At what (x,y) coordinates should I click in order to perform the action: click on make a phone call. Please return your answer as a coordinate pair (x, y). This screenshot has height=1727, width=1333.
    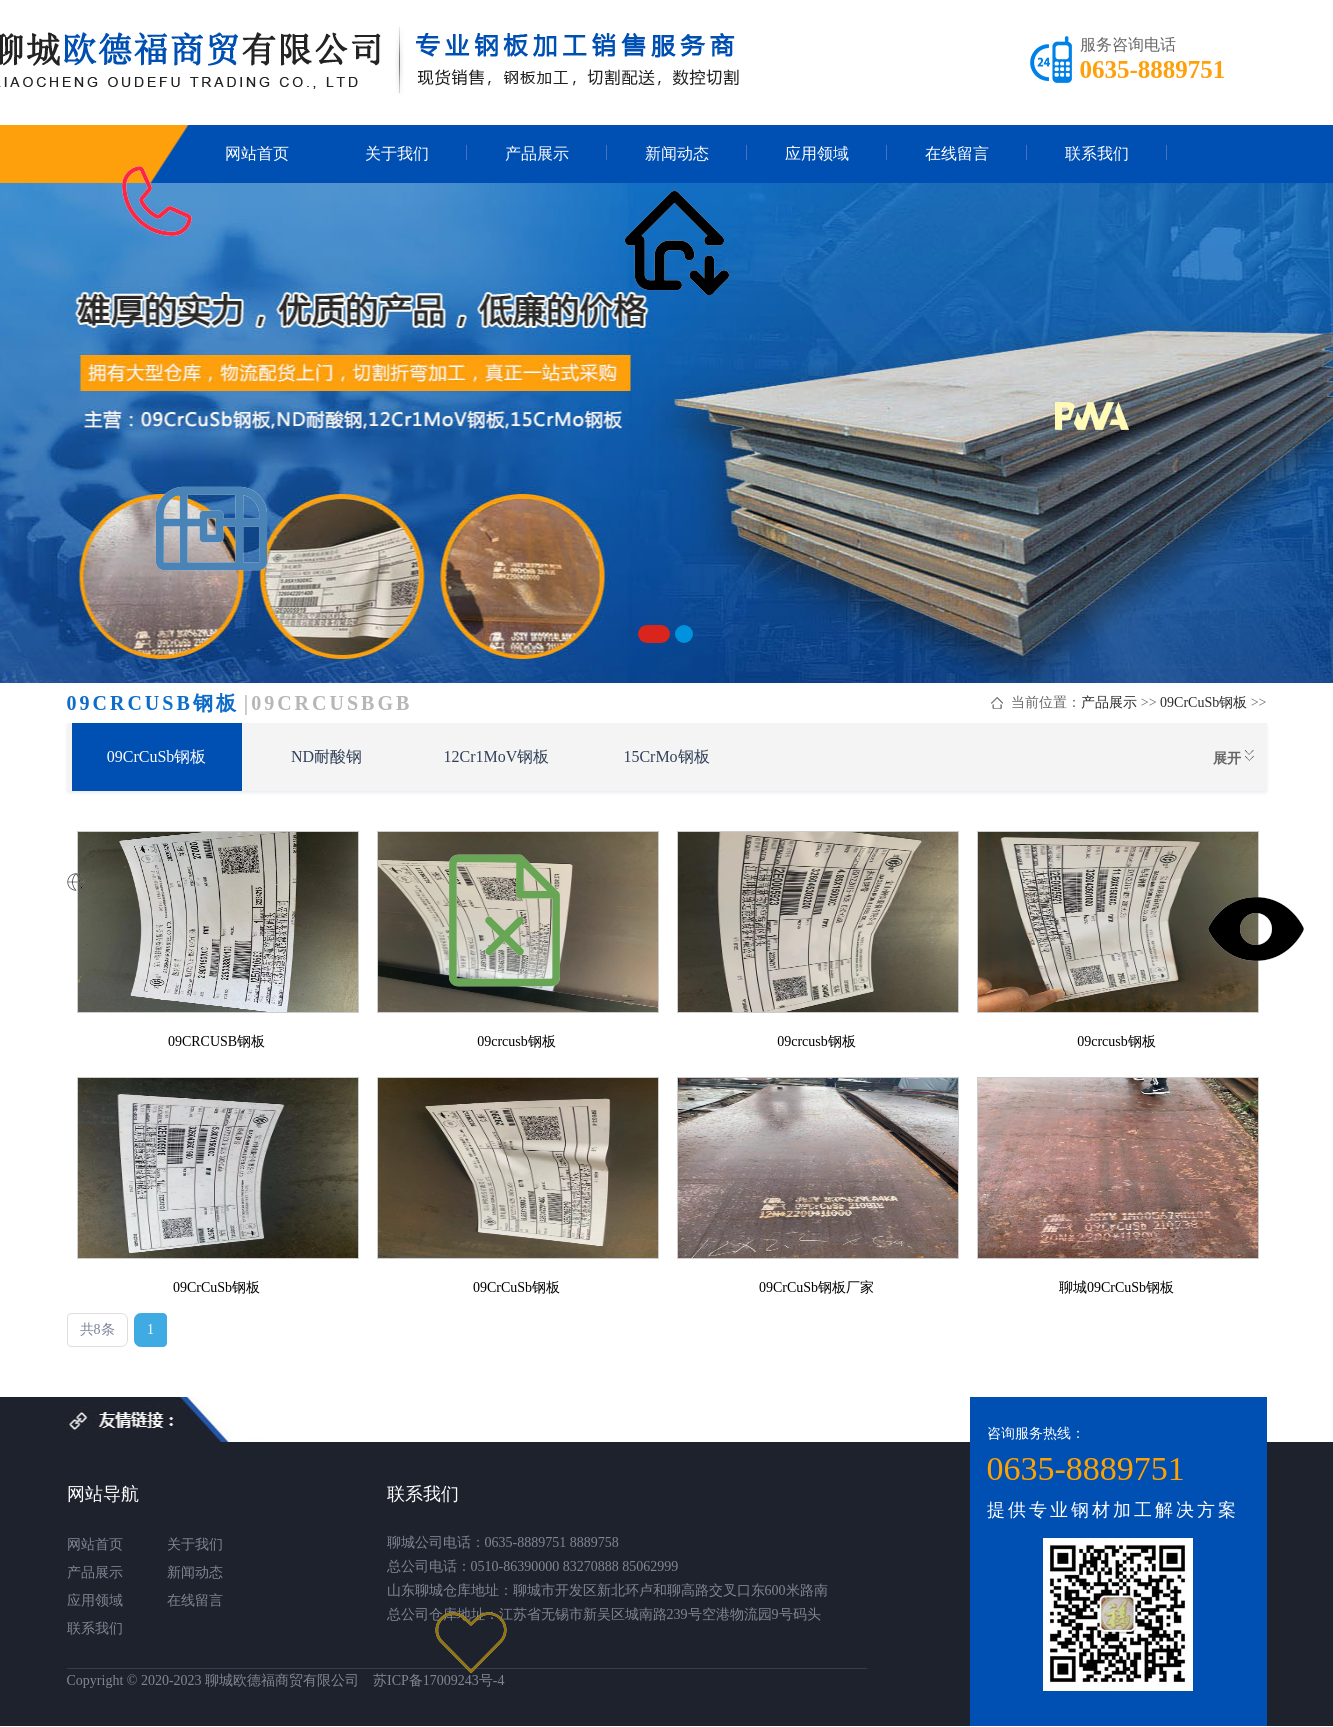
    Looking at the image, I should click on (155, 202).